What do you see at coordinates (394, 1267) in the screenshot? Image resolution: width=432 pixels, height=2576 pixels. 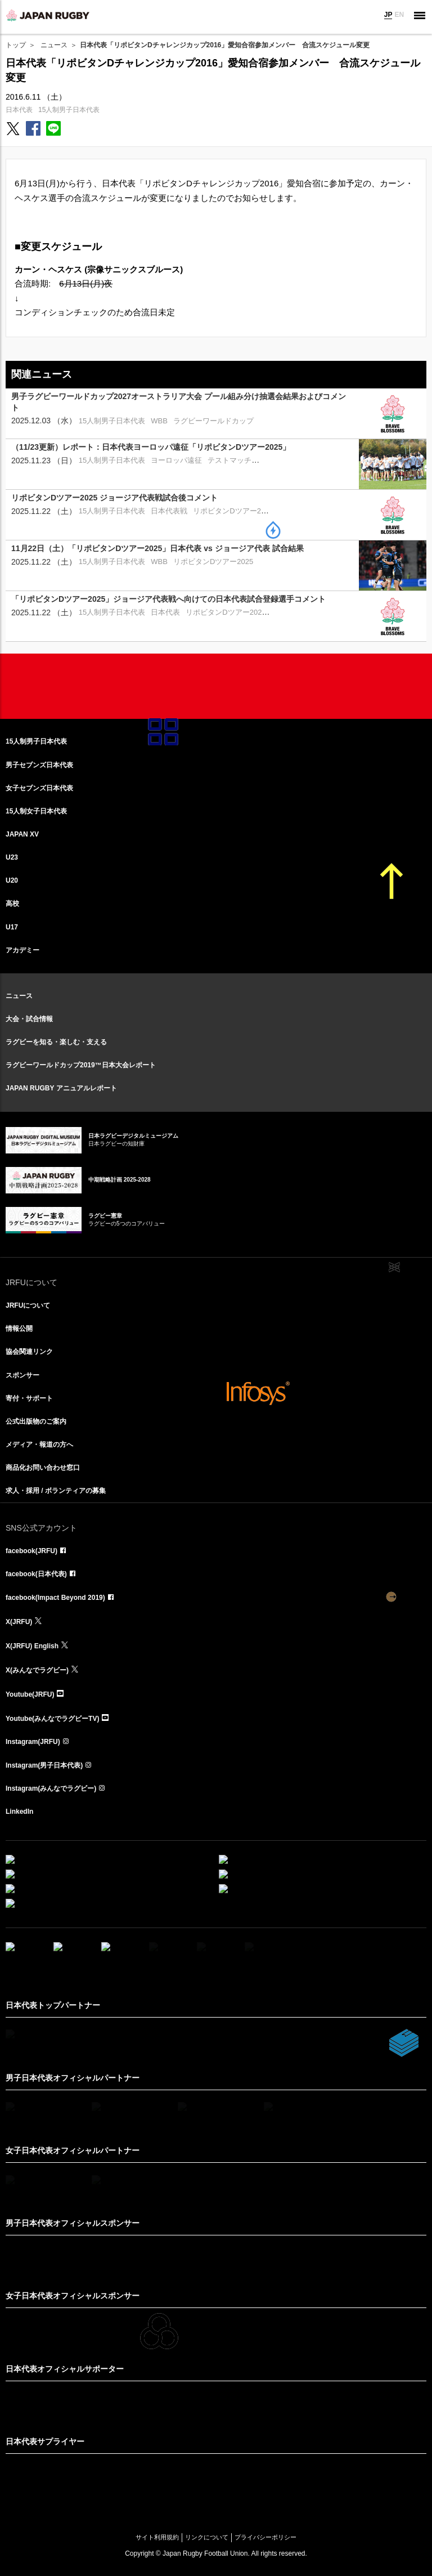 I see `posit brand logo` at bounding box center [394, 1267].